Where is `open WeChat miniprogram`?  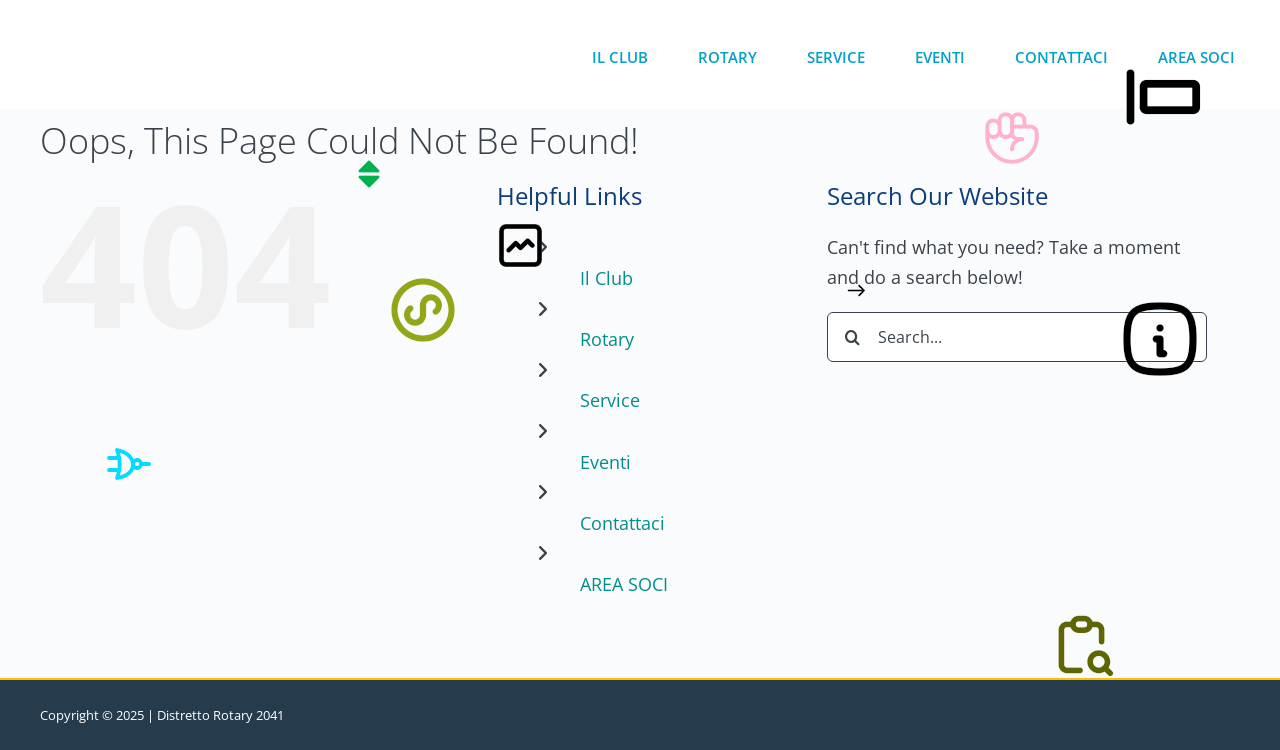 open WeChat miniprogram is located at coordinates (423, 310).